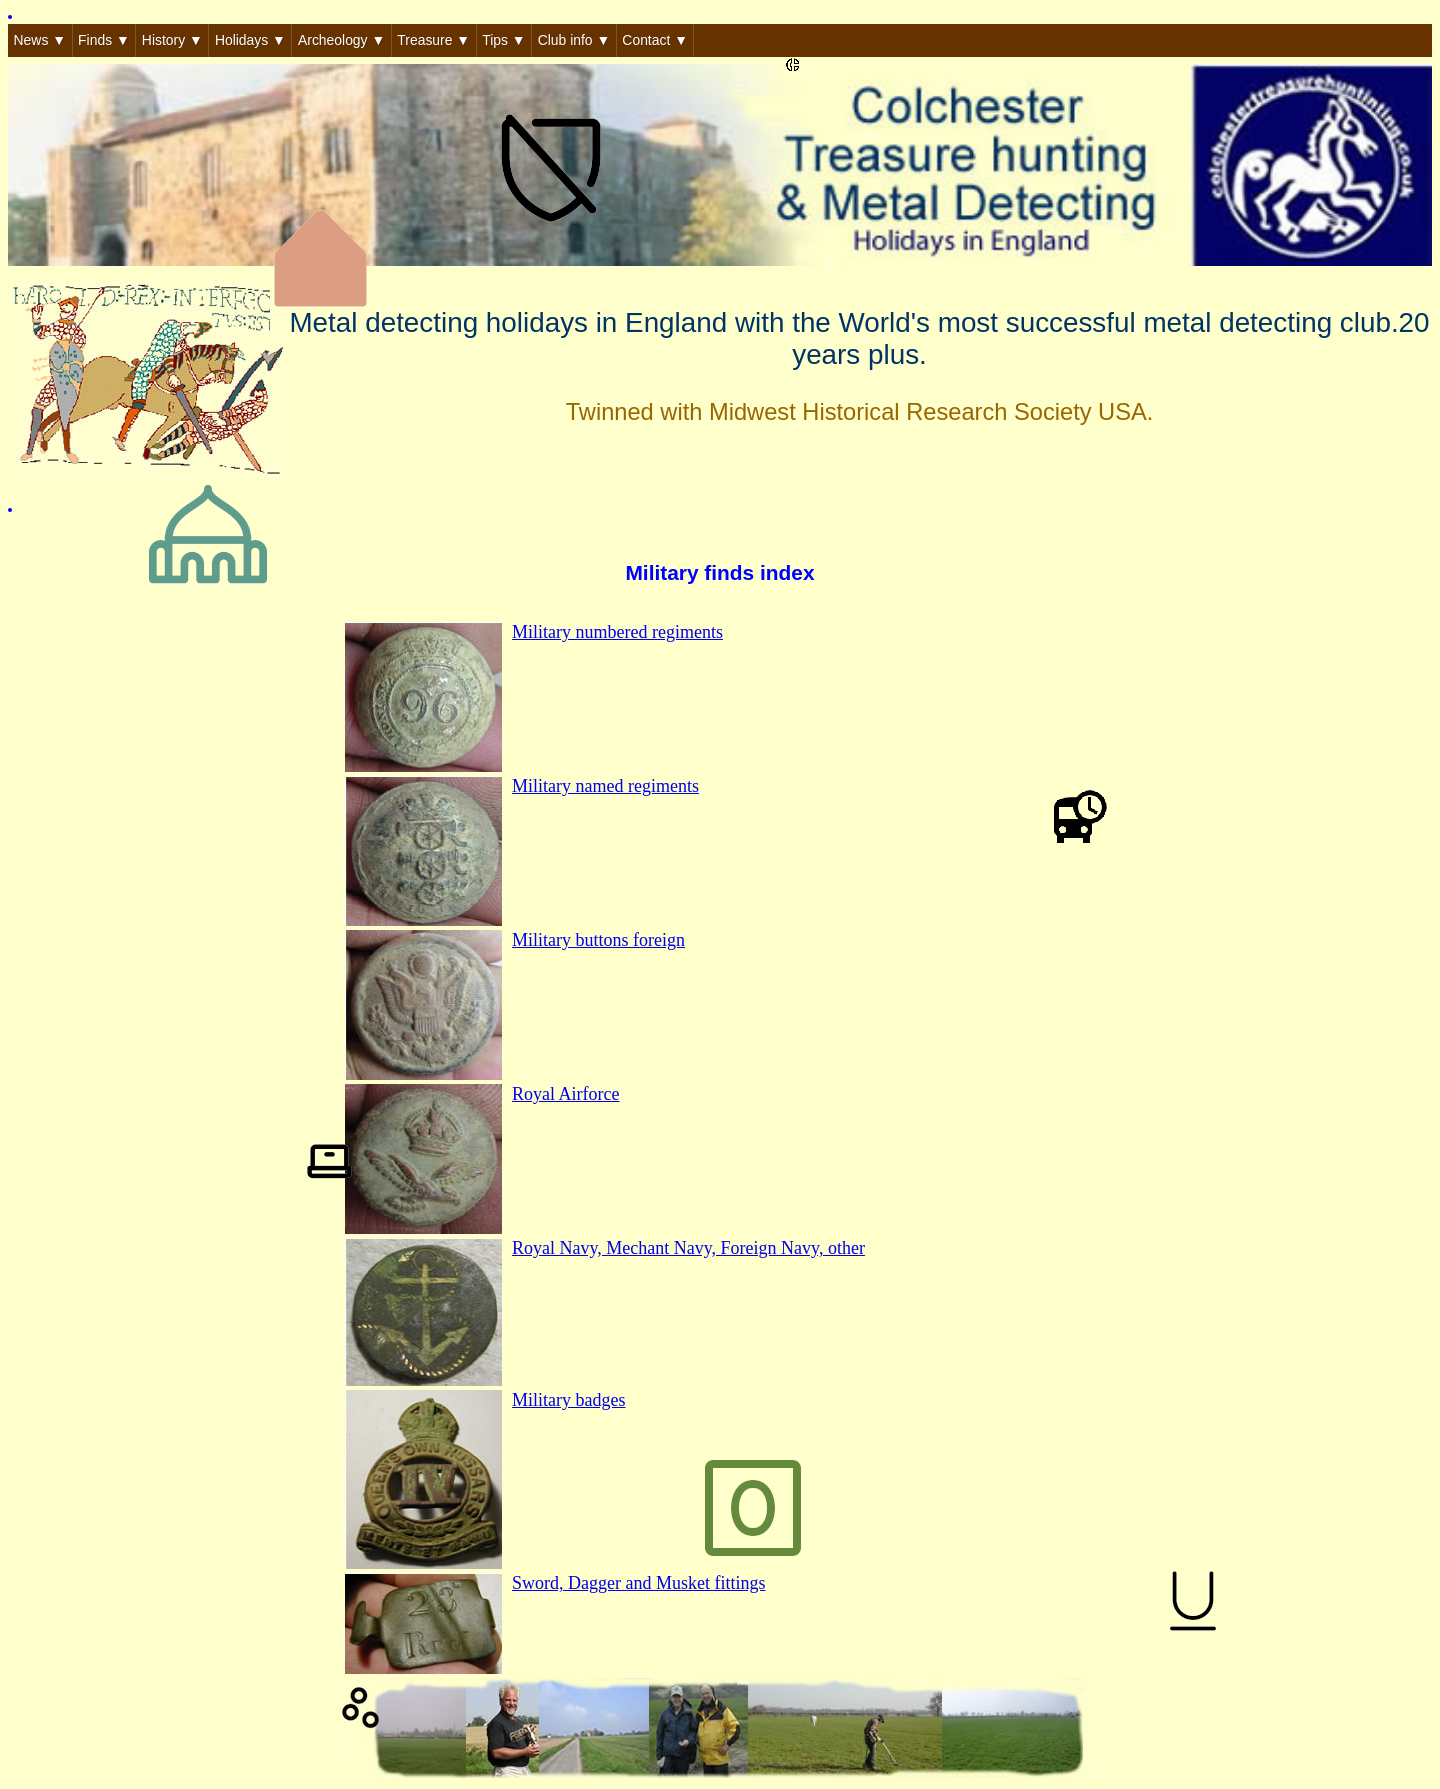  Describe the element at coordinates (1080, 816) in the screenshot. I see `view departure times for transit` at that location.